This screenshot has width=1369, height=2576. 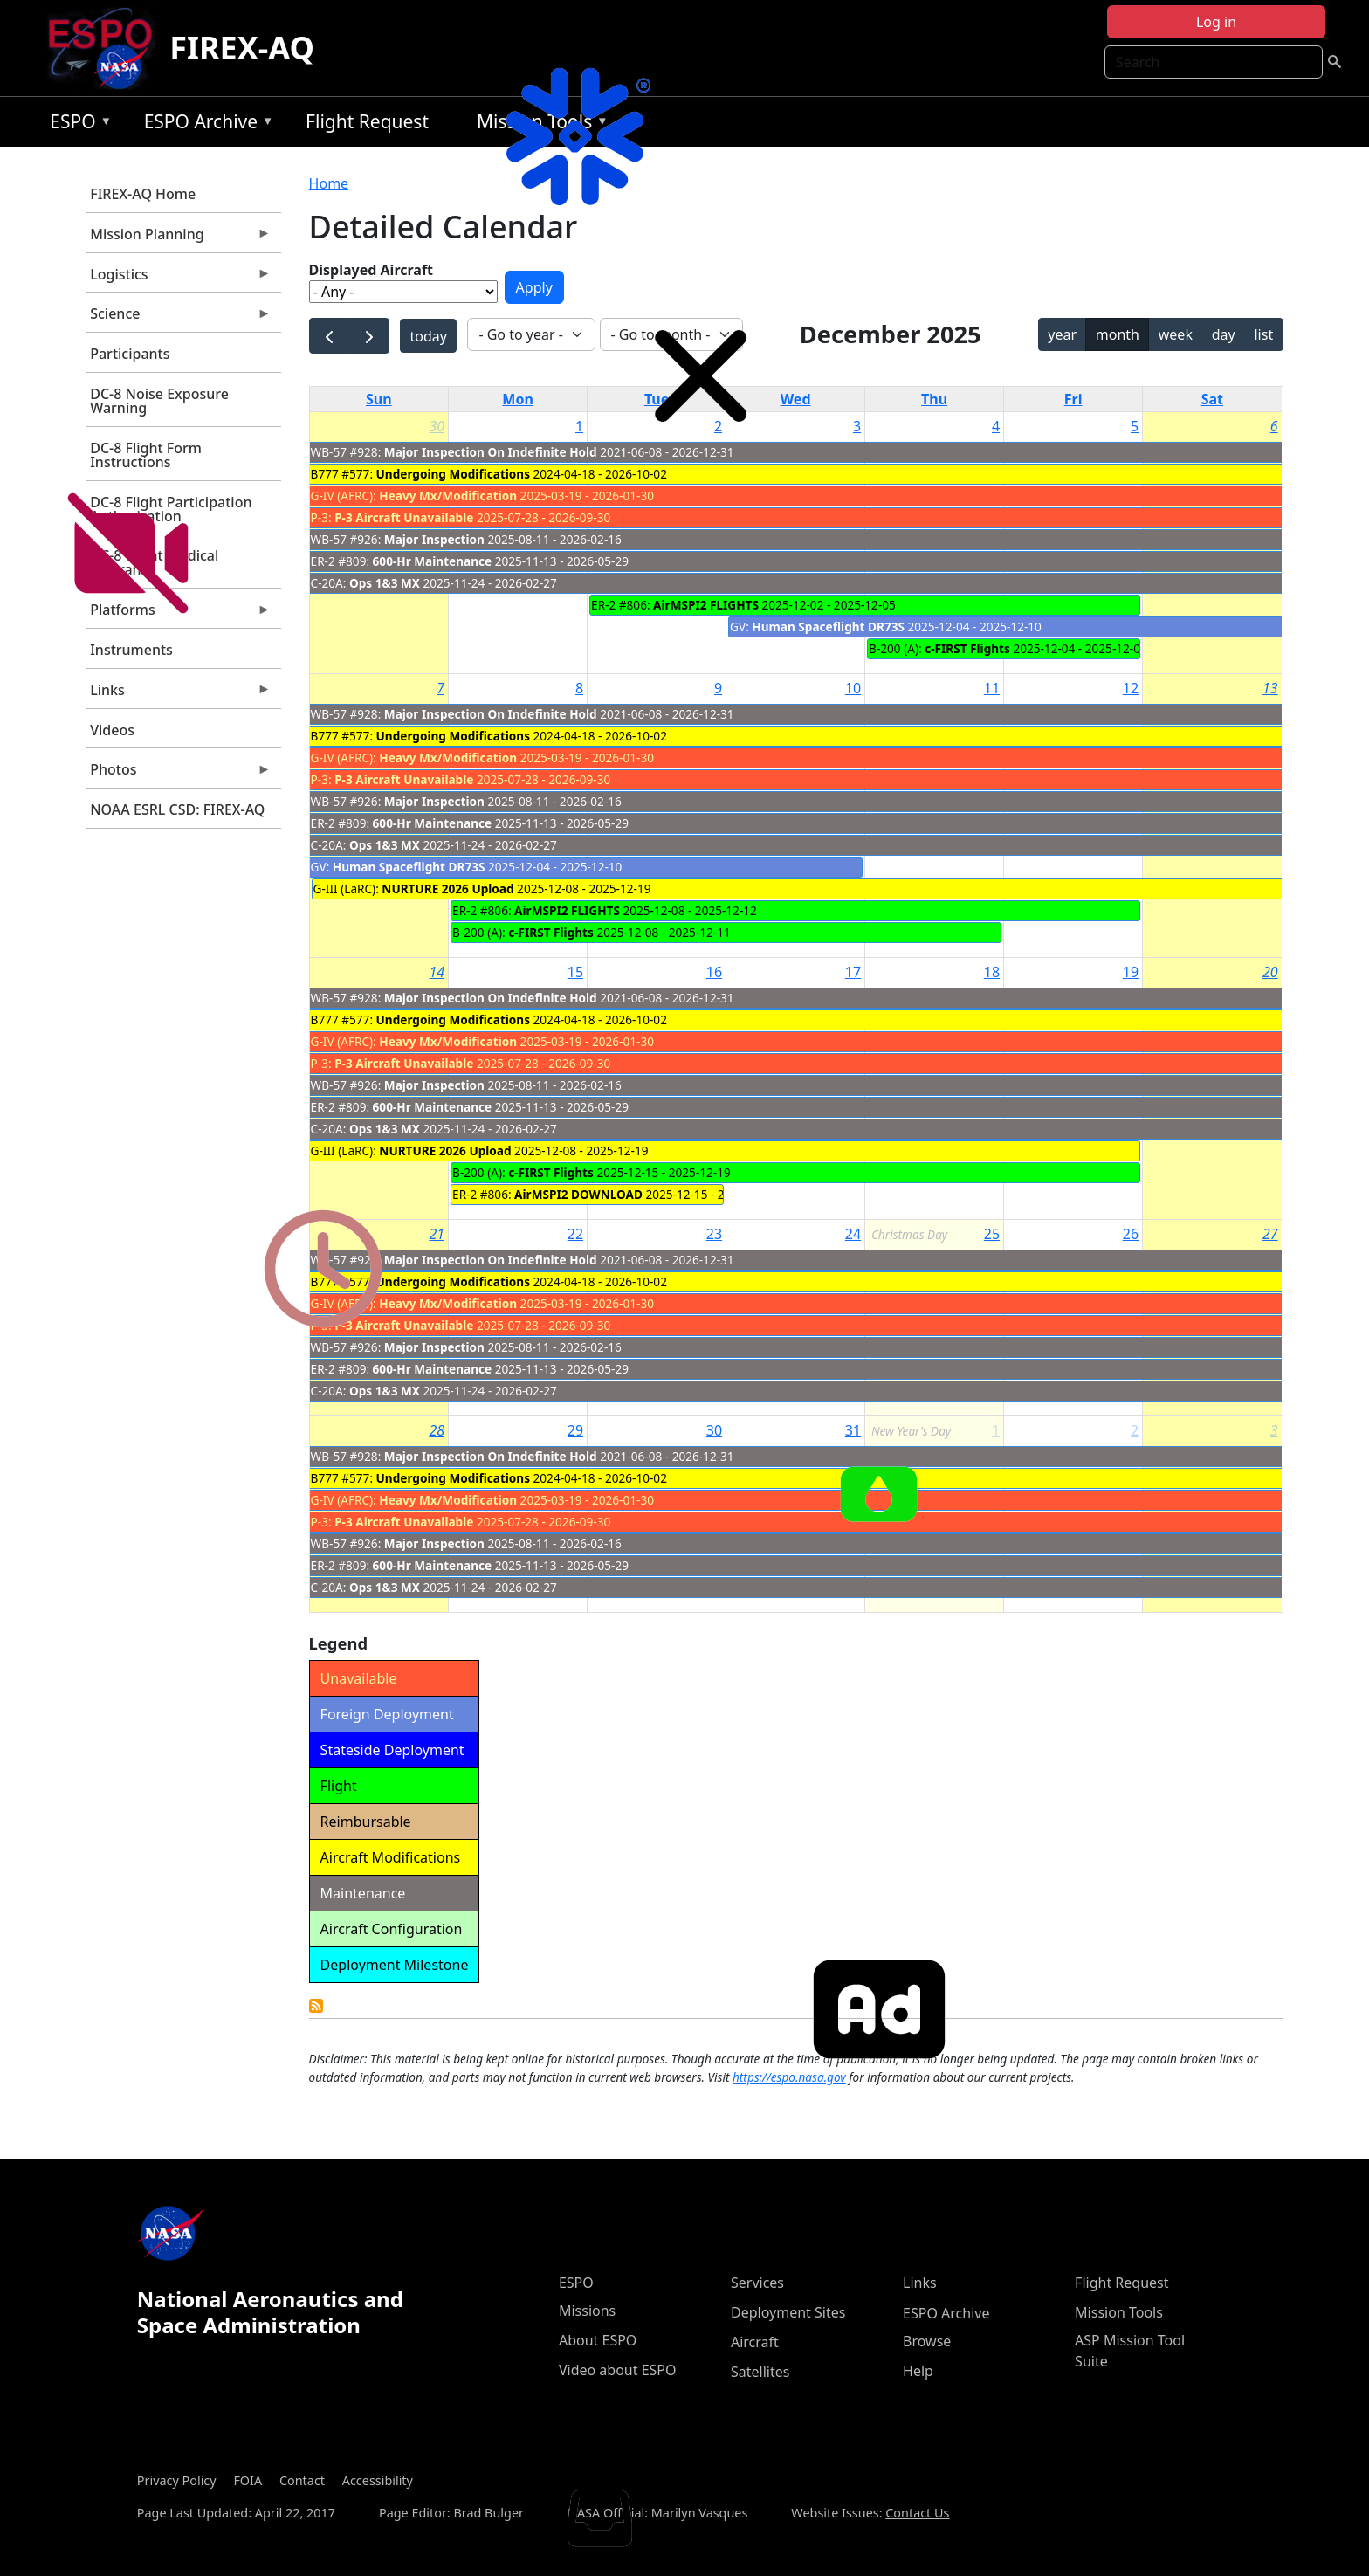 I want to click on snowflake data cloud platform logo, so click(x=578, y=136).